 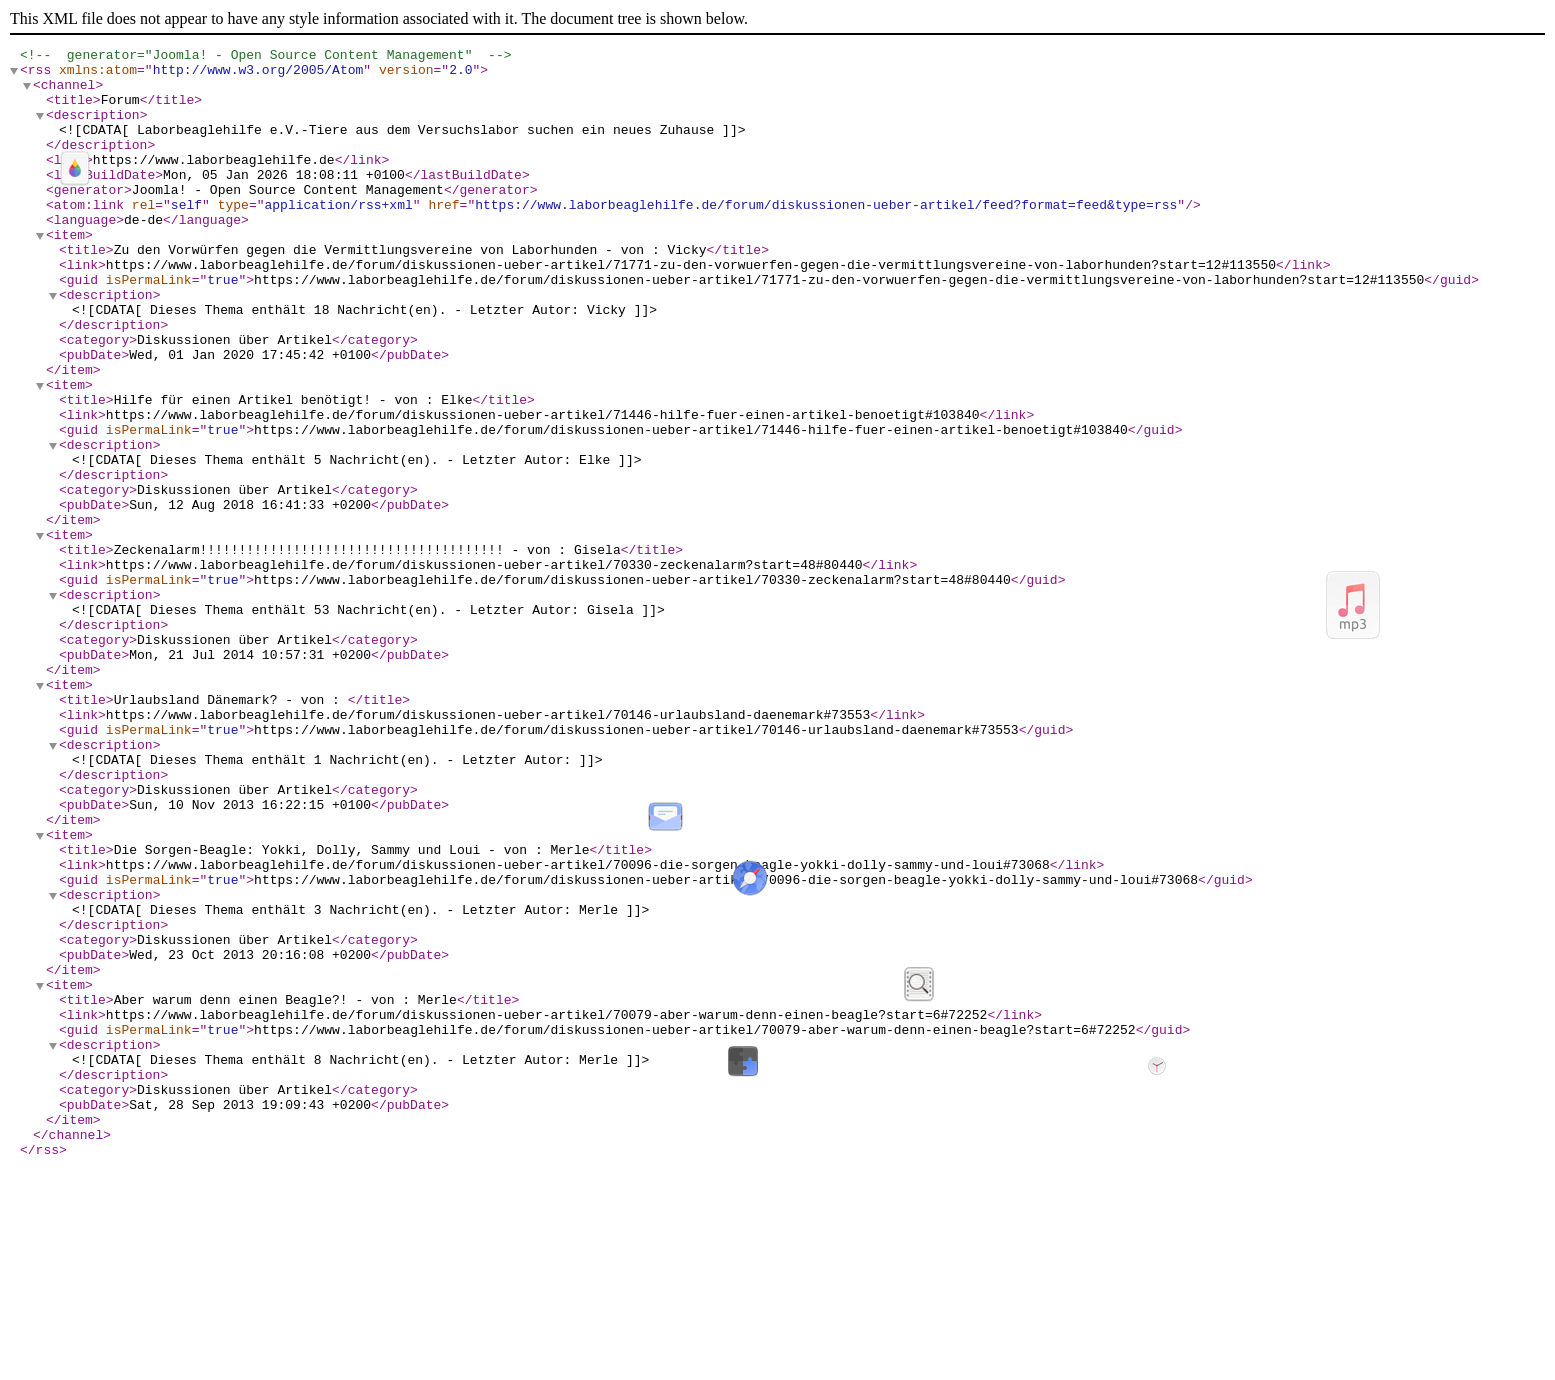 I want to click on open gnome logs application, so click(x=919, y=984).